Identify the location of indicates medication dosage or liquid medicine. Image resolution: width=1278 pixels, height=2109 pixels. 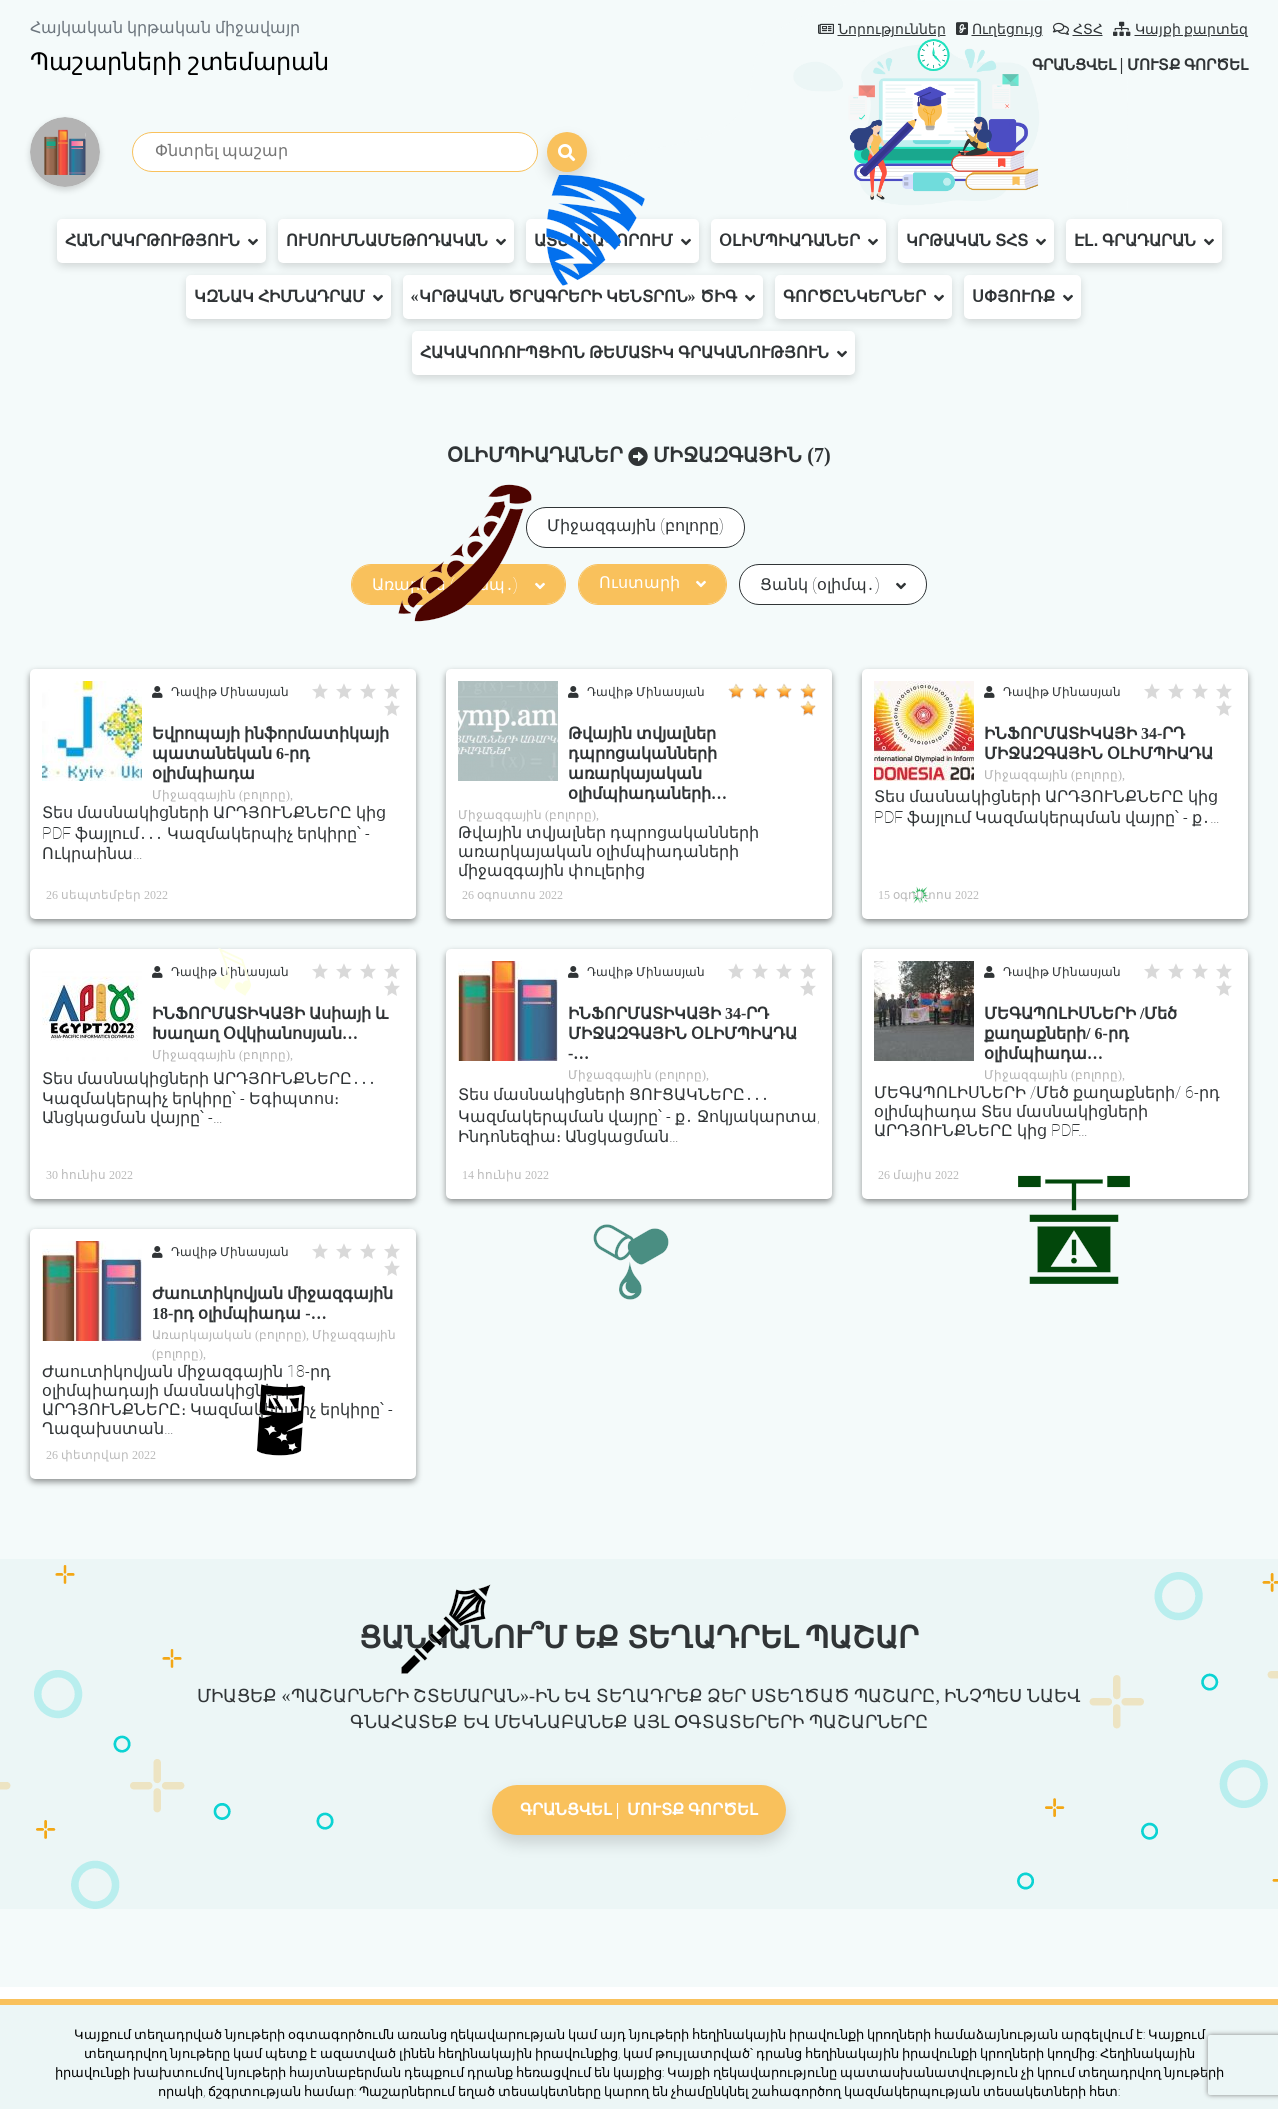
(631, 1262).